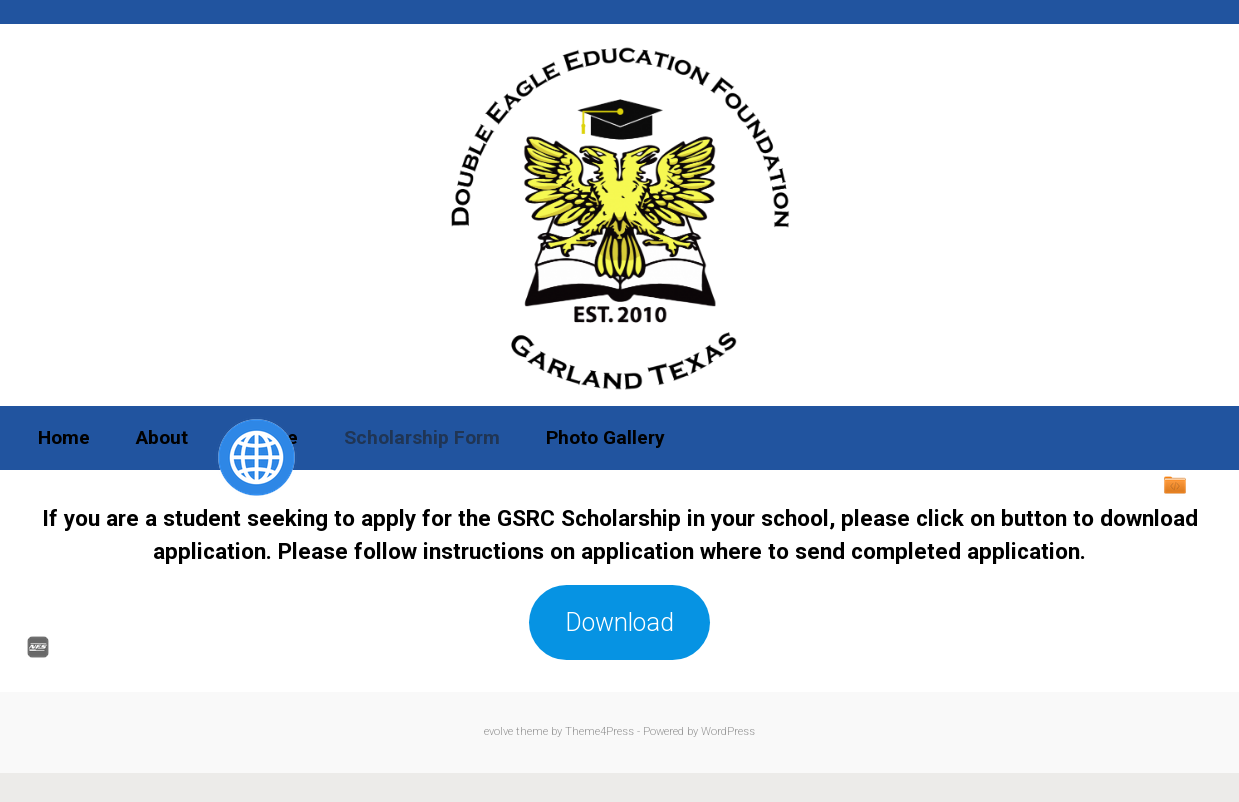 Image resolution: width=1239 pixels, height=802 pixels. I want to click on indicates a web-based or online resource, so click(256, 457).